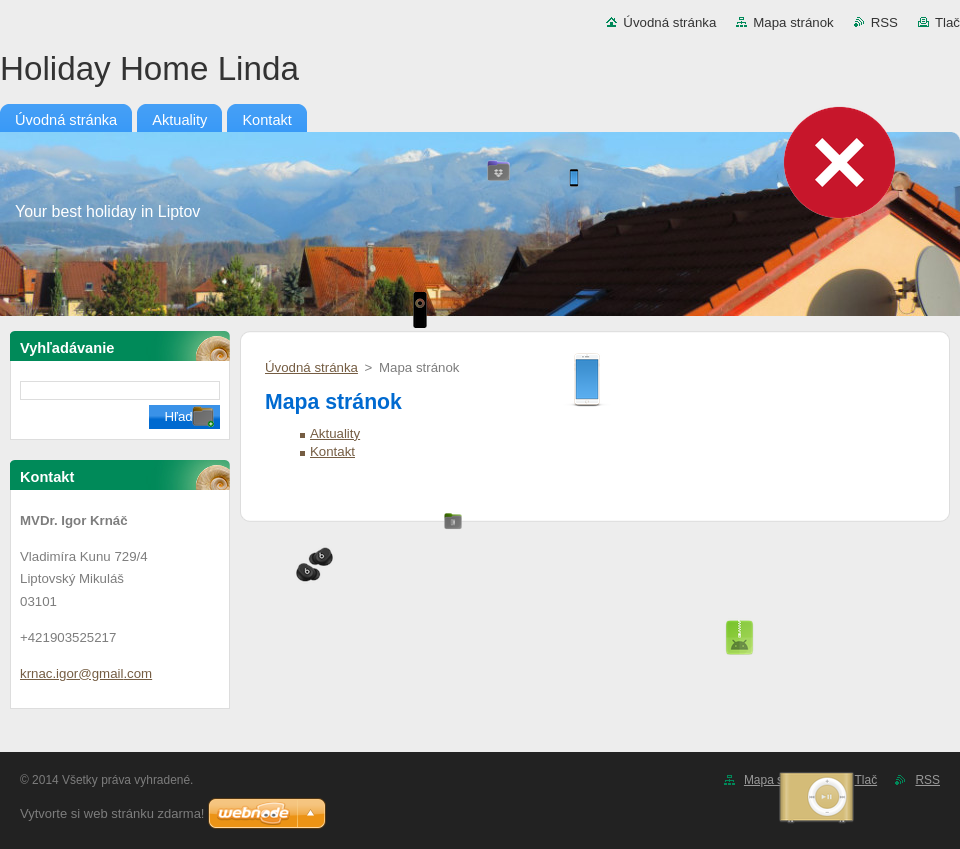 The image size is (960, 849). I want to click on open your dropbox synced folder, so click(498, 170).